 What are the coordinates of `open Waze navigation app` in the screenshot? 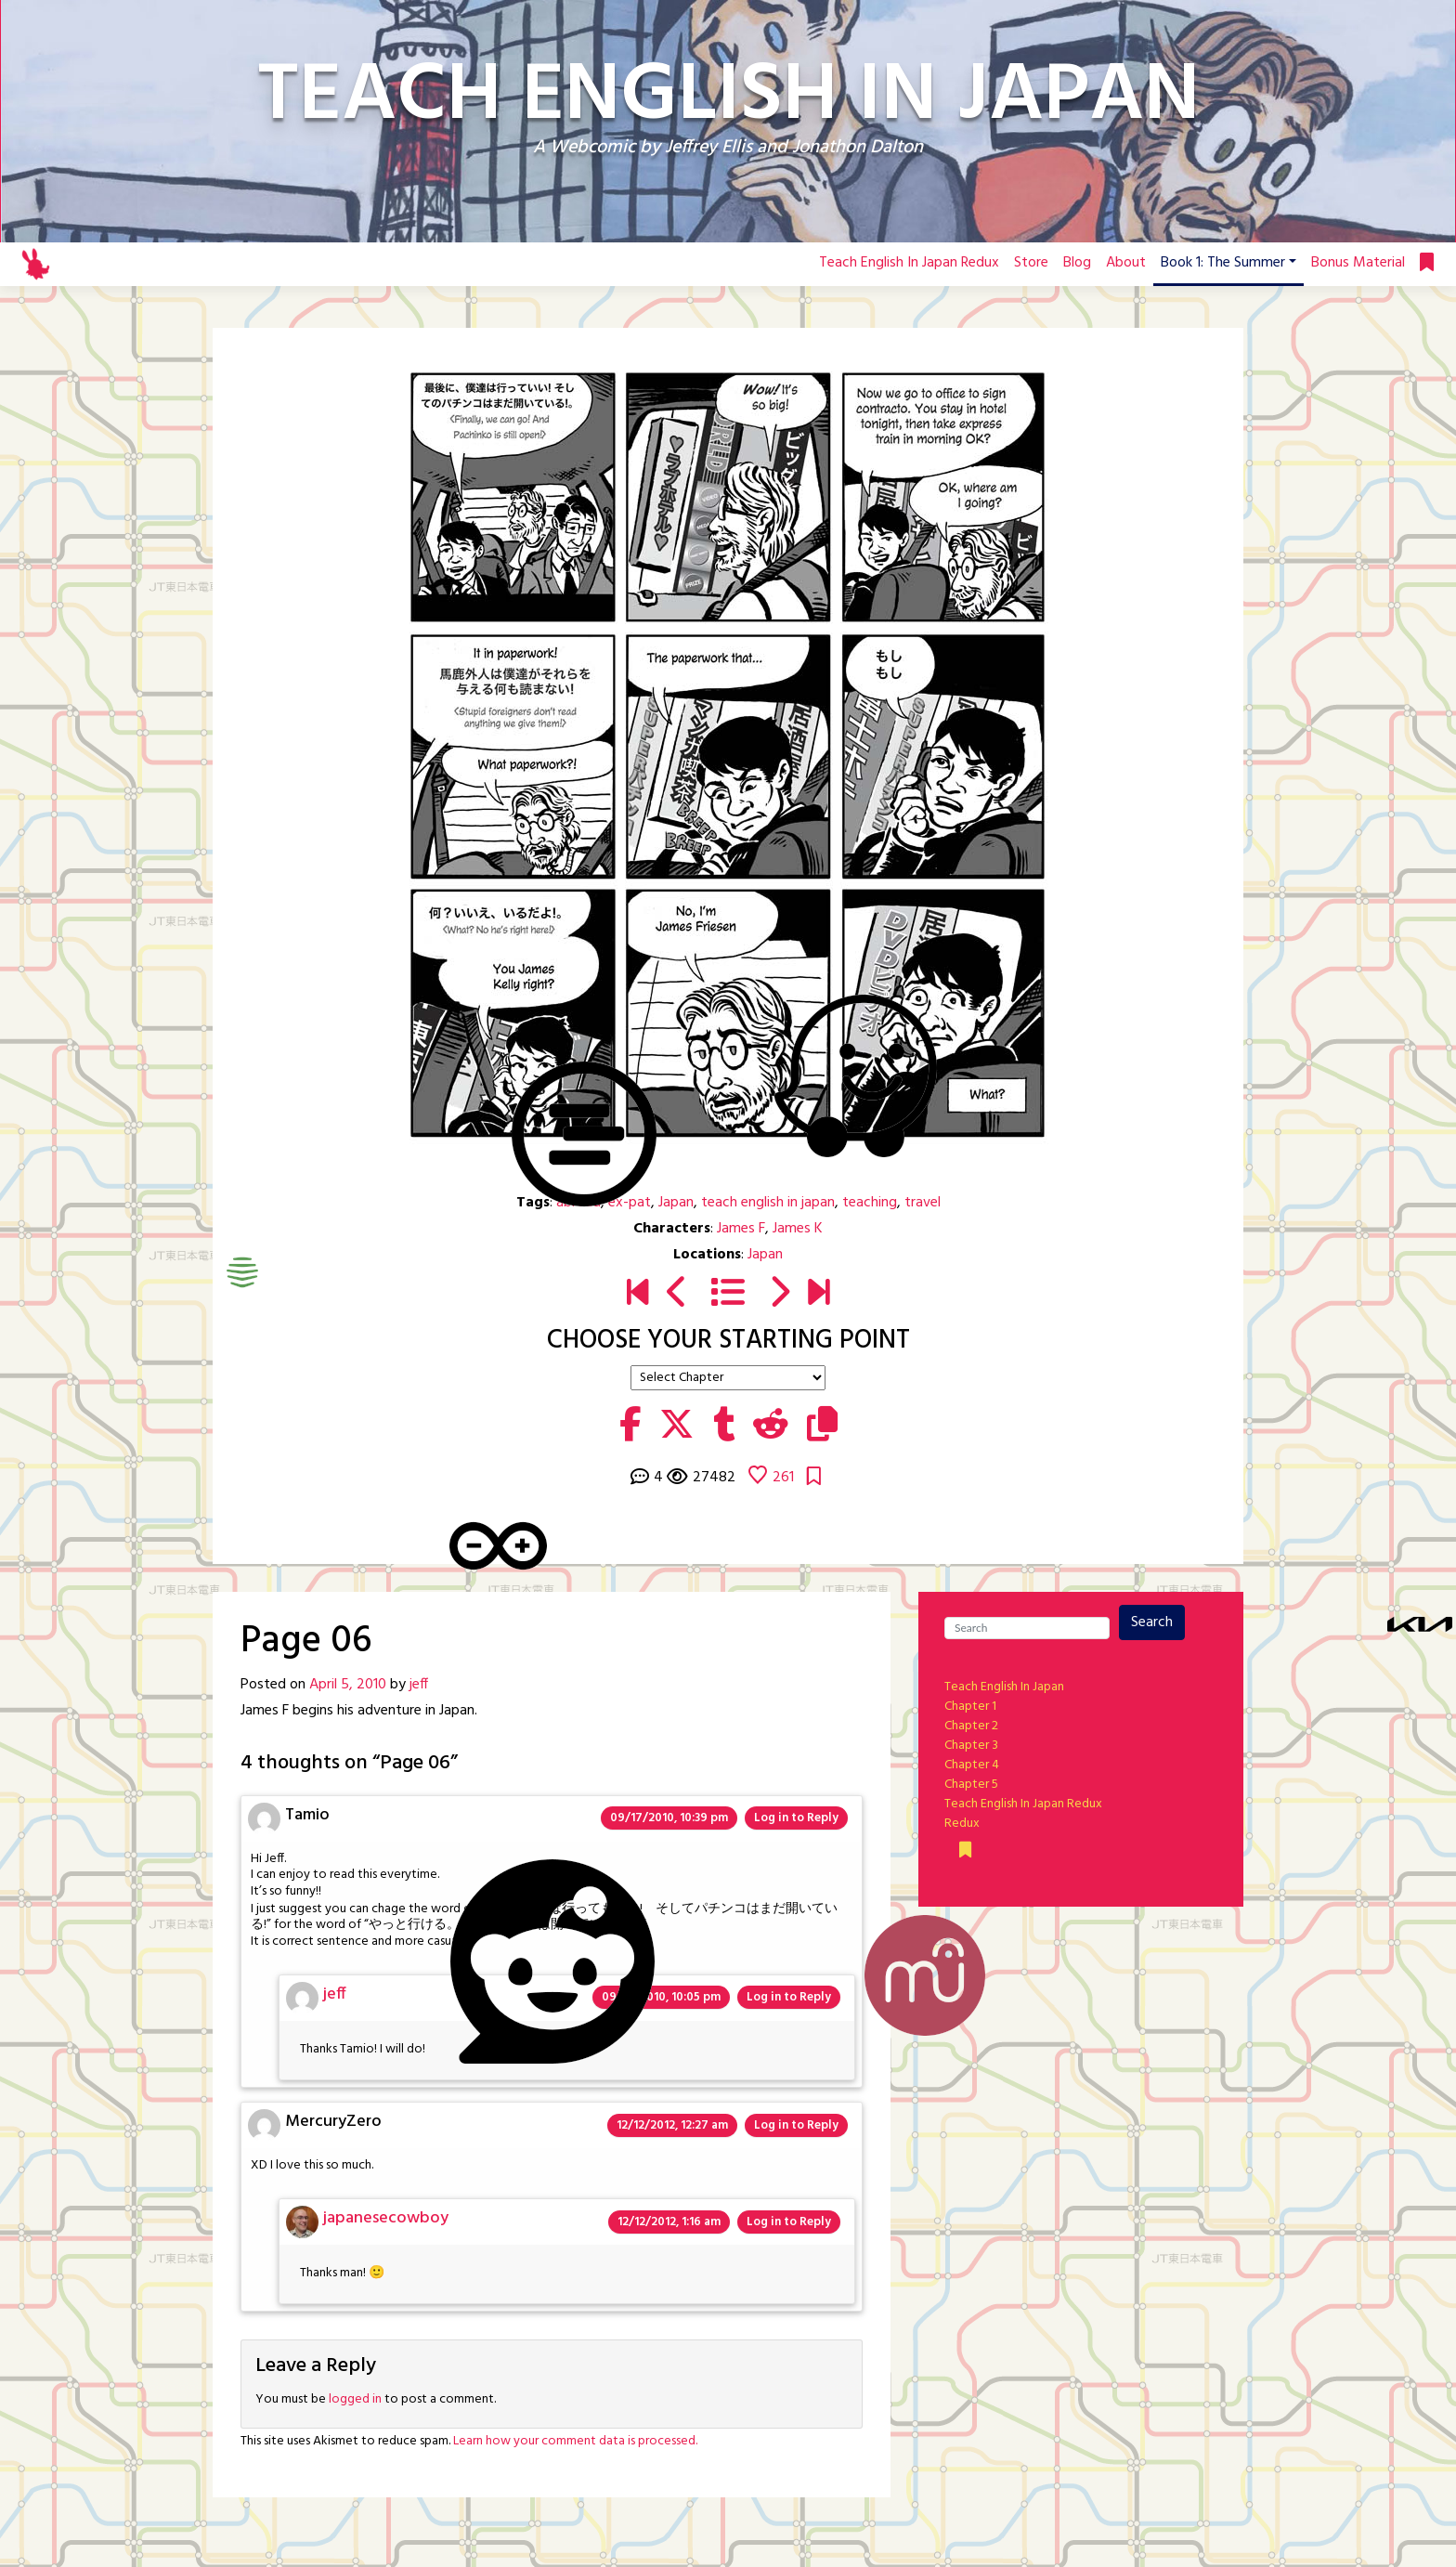 It's located at (855, 1075).